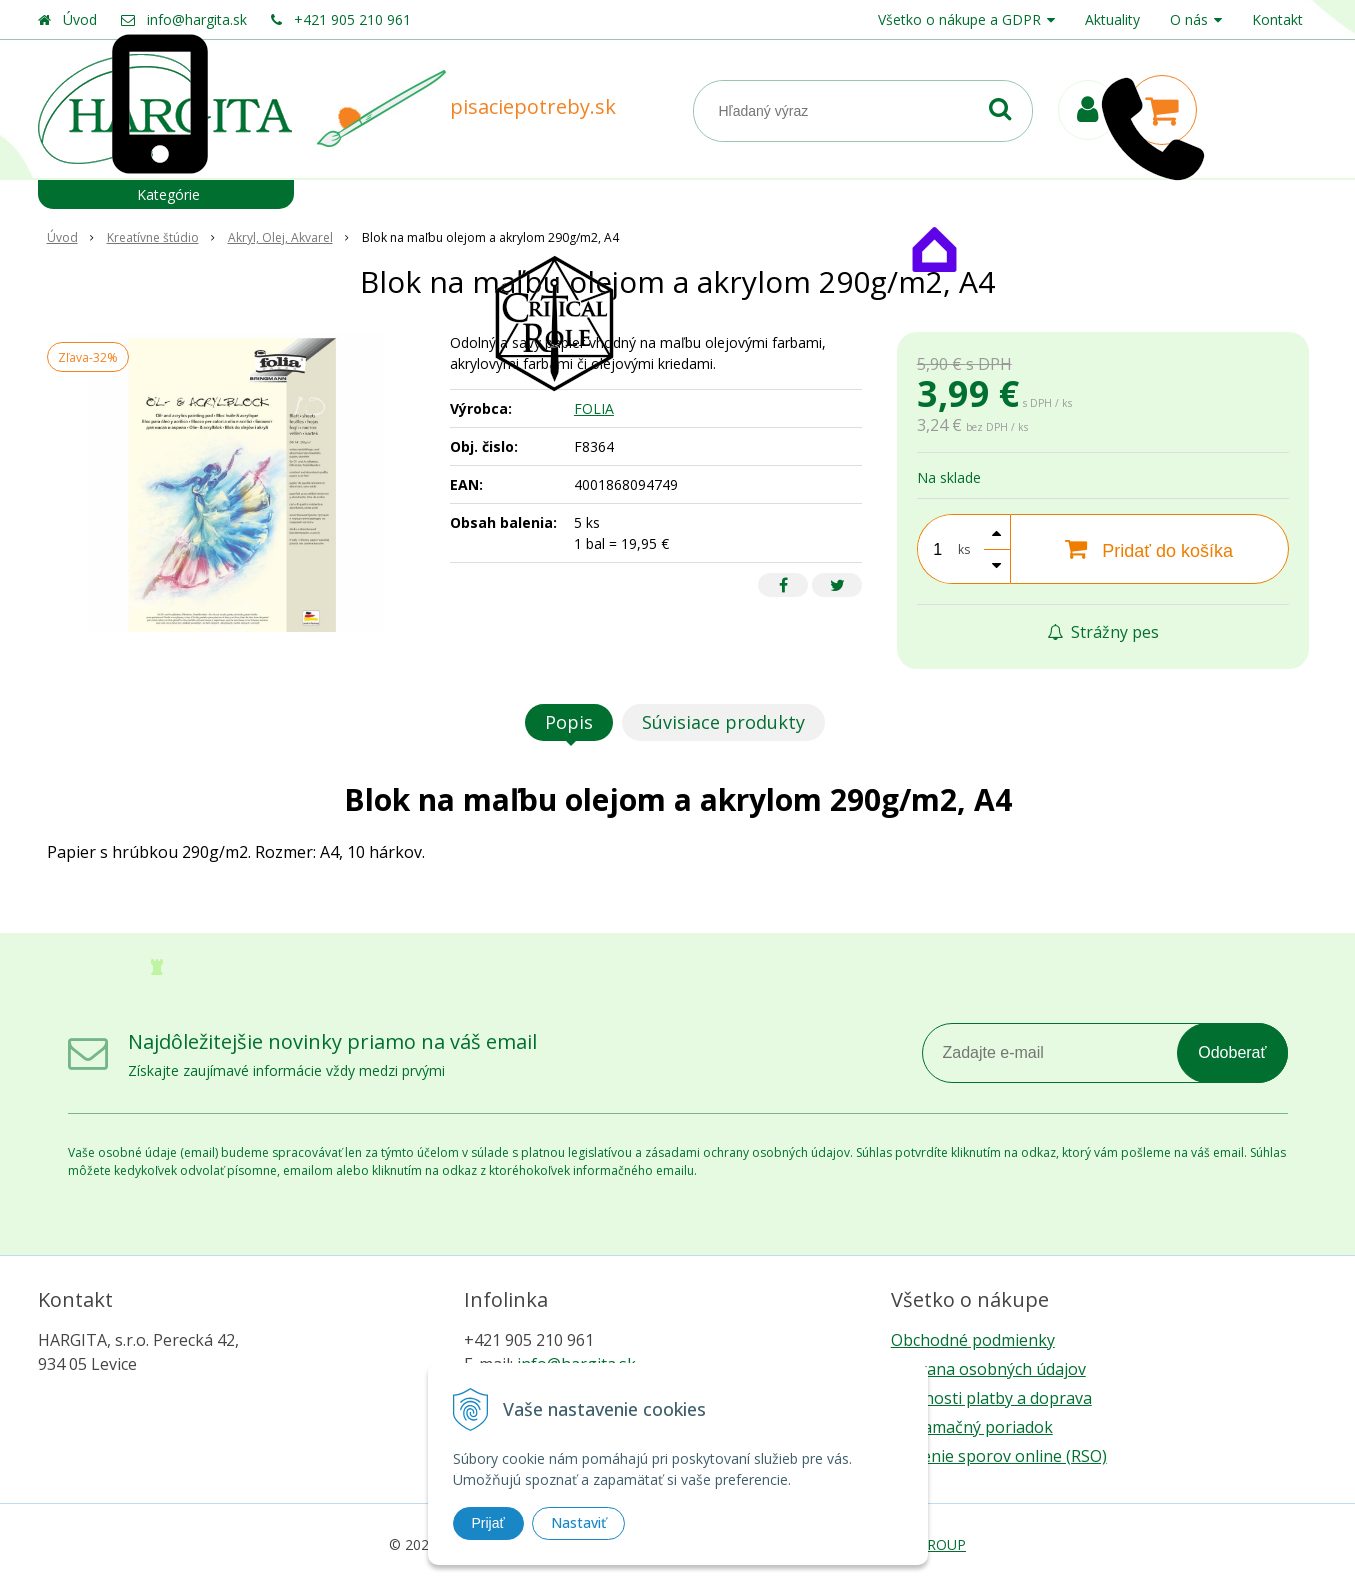 This screenshot has height=1585, width=1355. What do you see at coordinates (160, 104) in the screenshot?
I see `call or text from mobile device` at bounding box center [160, 104].